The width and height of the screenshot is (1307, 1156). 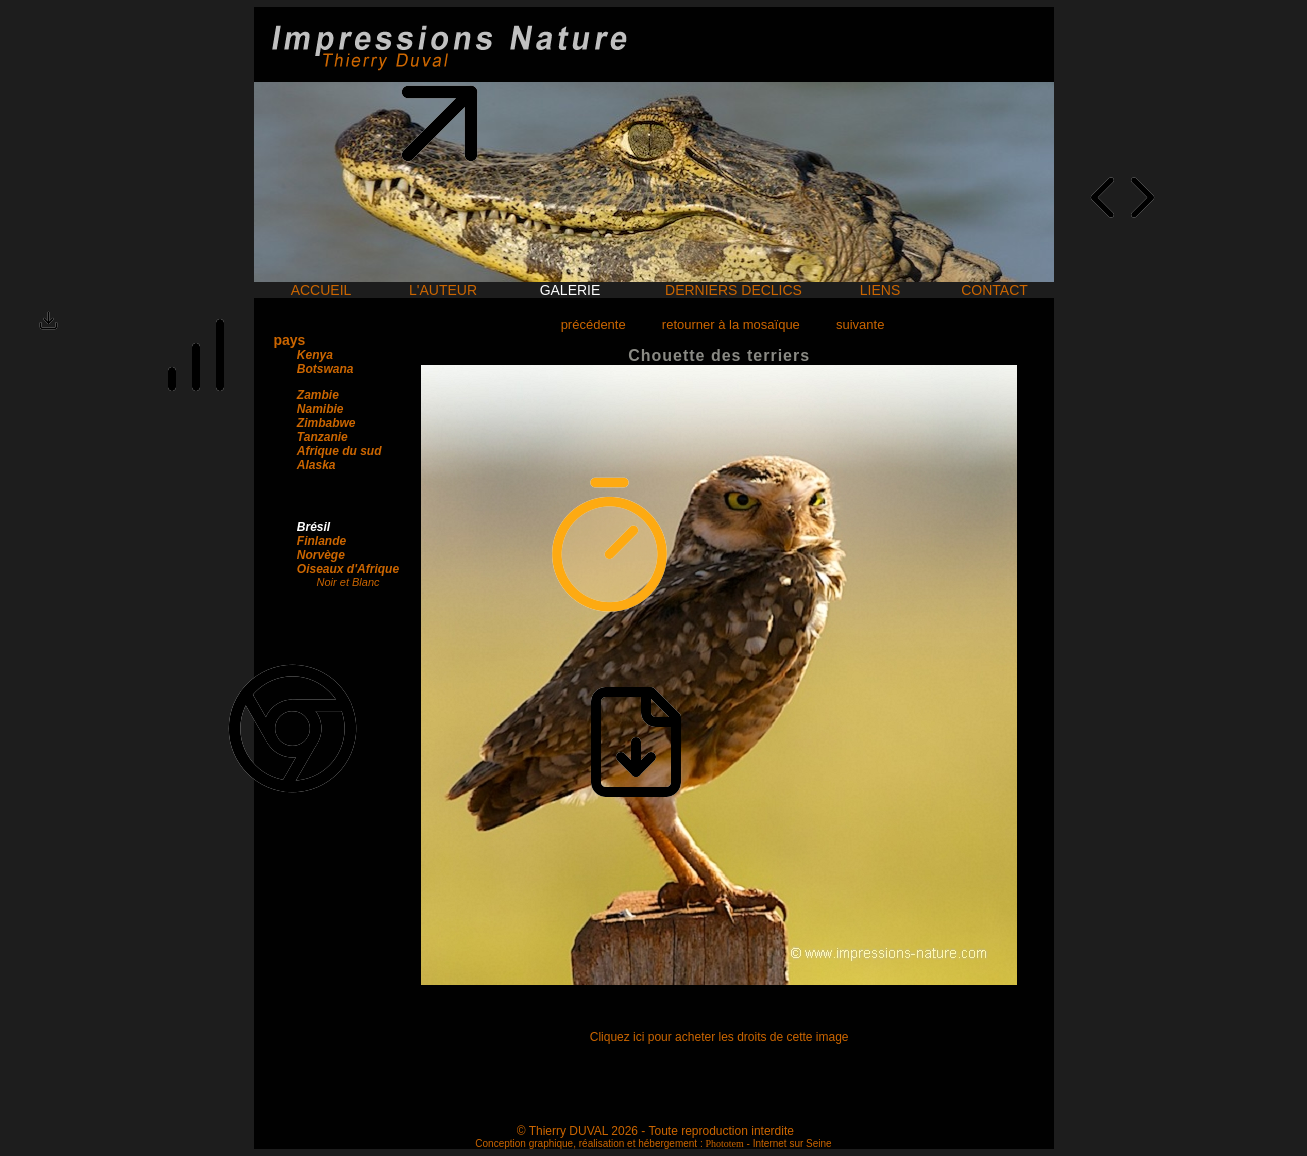 What do you see at coordinates (292, 728) in the screenshot?
I see `open Google Chrome browser` at bounding box center [292, 728].